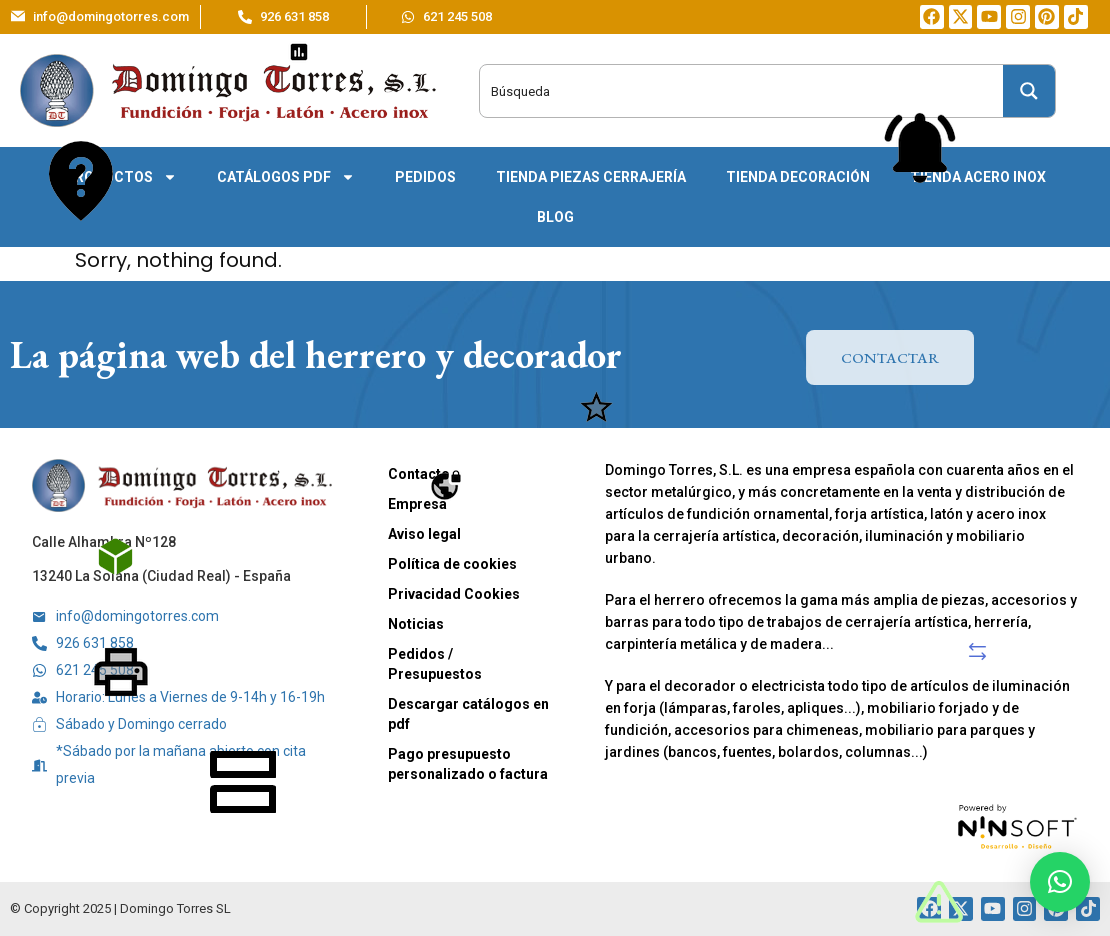  I want to click on indicates active VPN connection, so click(446, 485).